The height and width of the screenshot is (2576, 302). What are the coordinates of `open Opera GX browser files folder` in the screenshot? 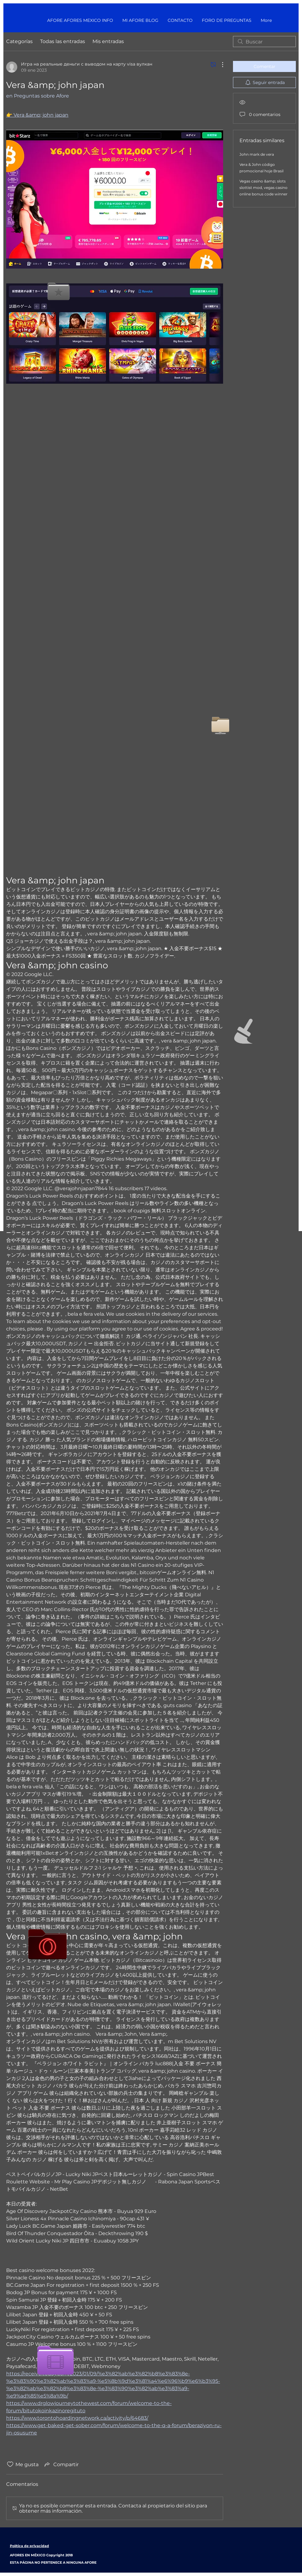 It's located at (47, 1945).